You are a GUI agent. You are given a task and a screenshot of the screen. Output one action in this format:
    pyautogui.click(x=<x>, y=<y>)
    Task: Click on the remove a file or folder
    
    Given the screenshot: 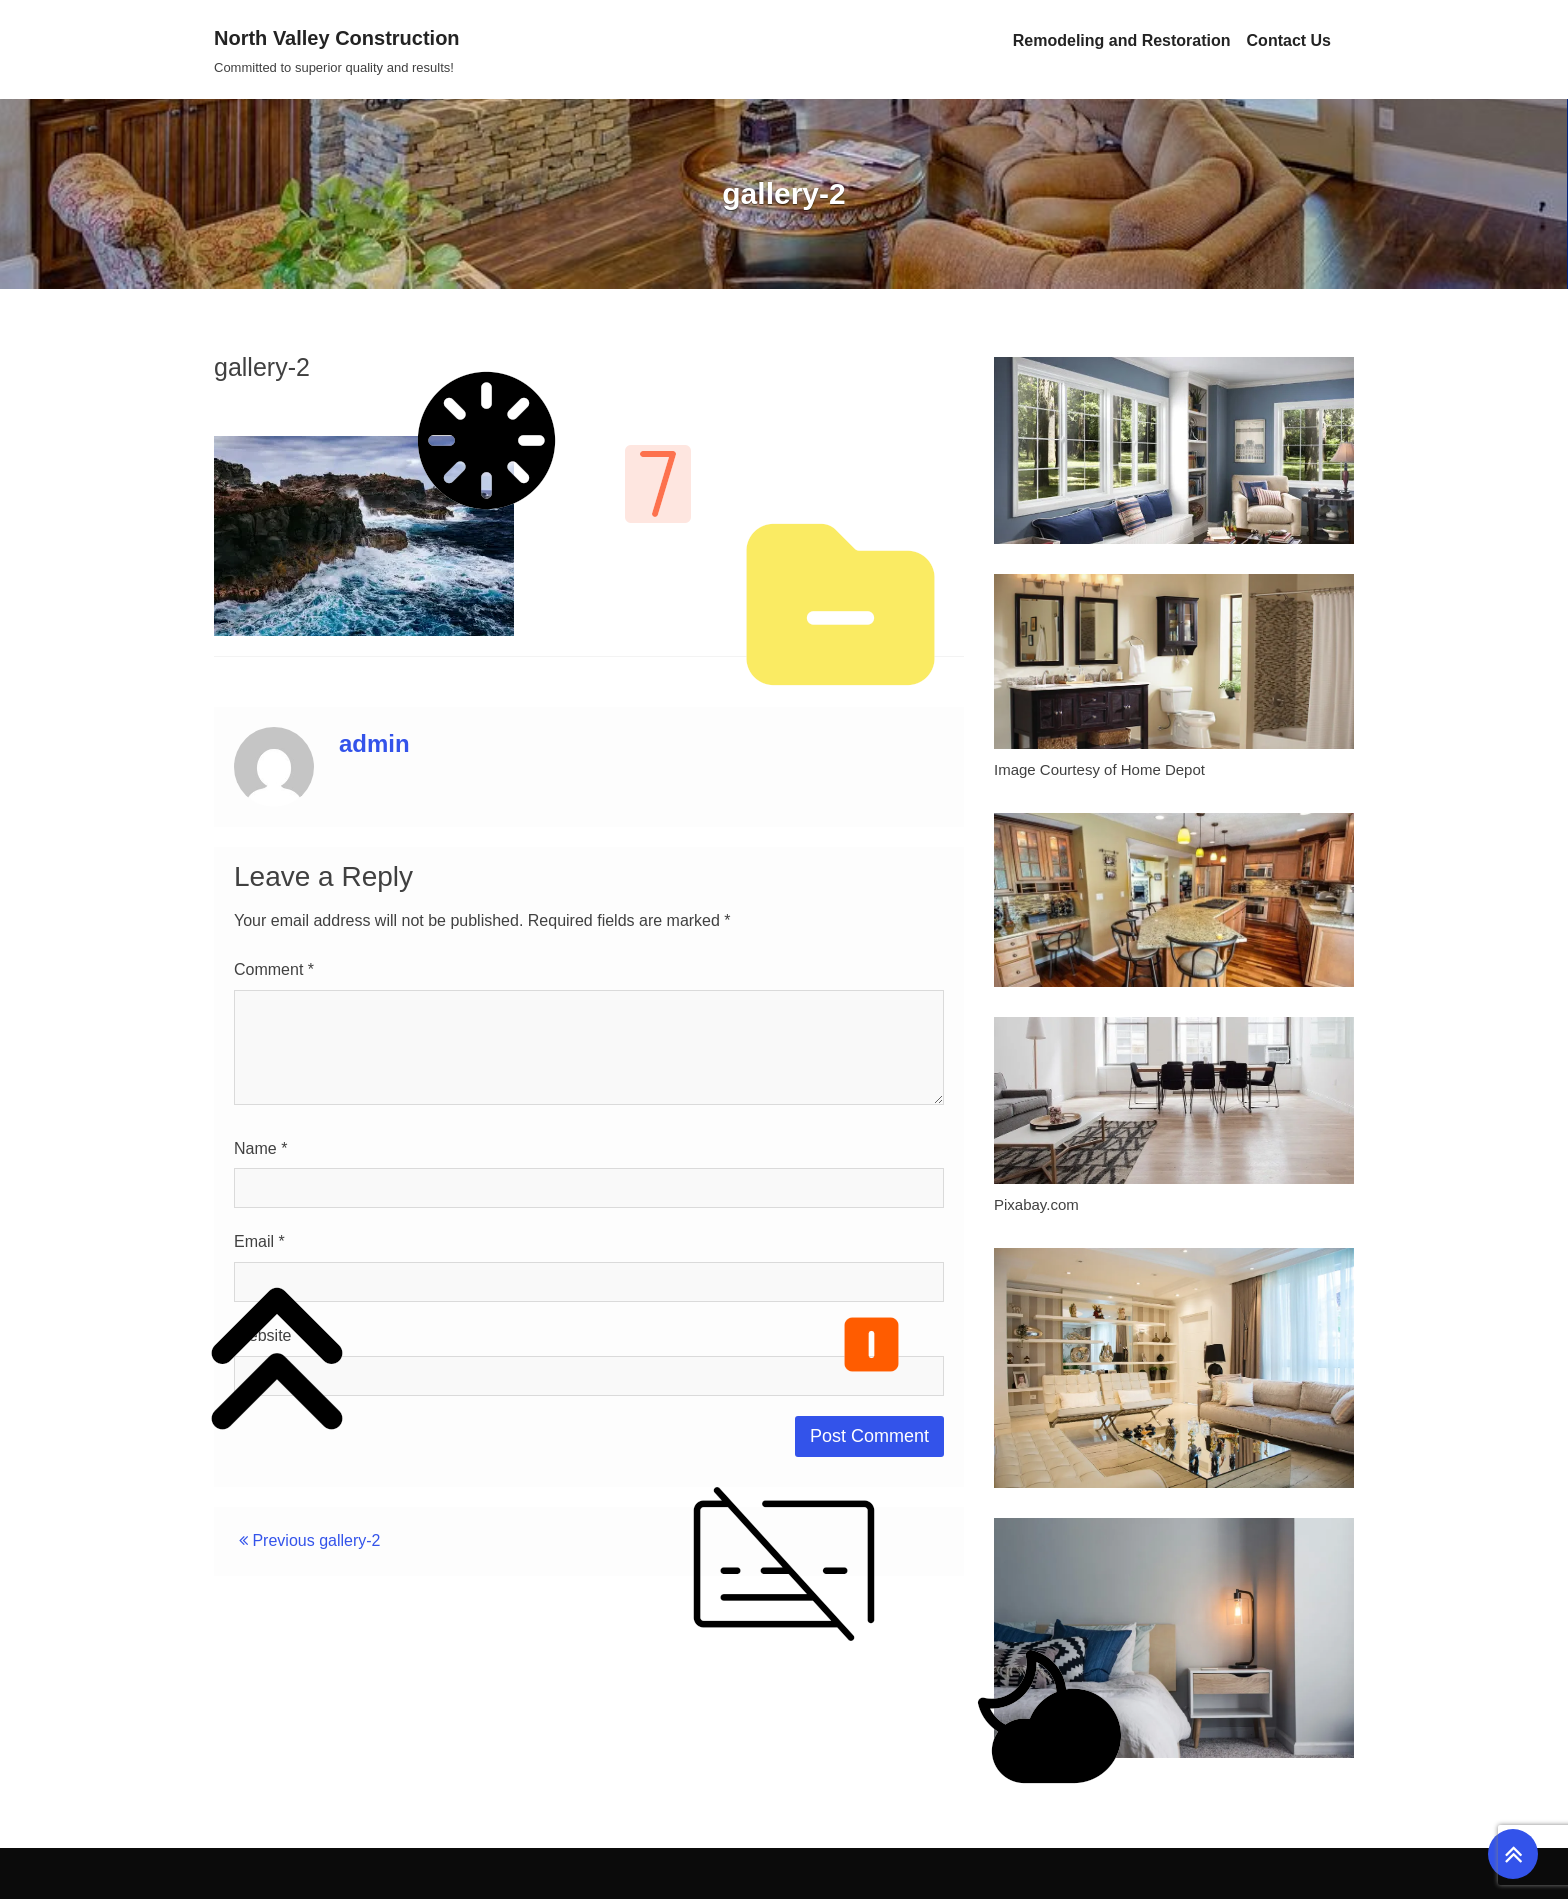 What is the action you would take?
    pyautogui.click(x=840, y=604)
    